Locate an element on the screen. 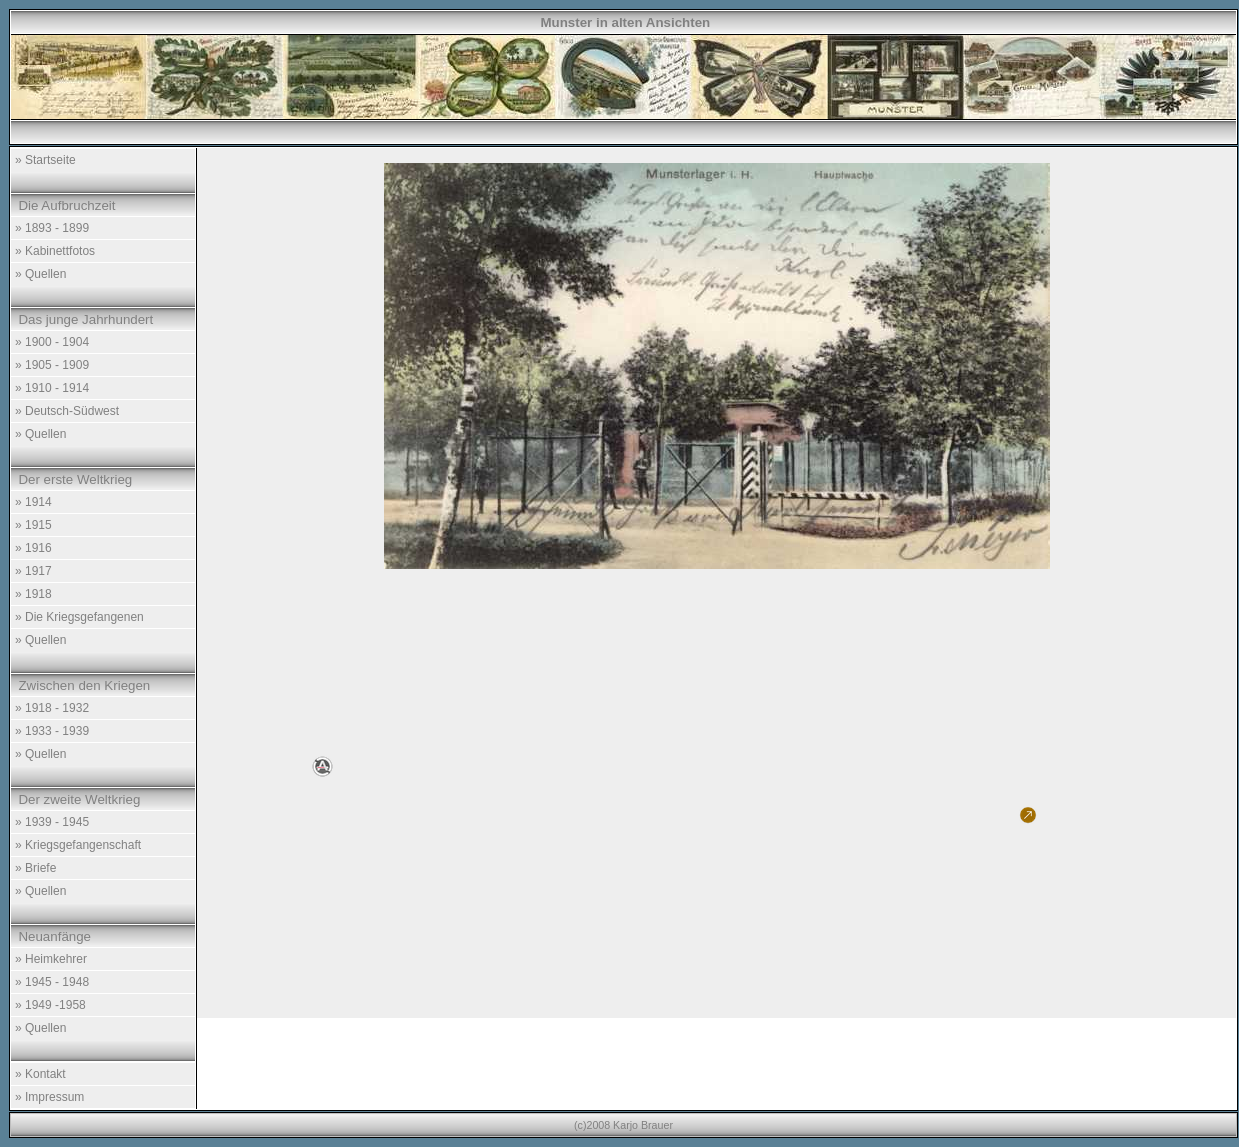 Image resolution: width=1239 pixels, height=1147 pixels. check for system software updates is located at coordinates (322, 766).